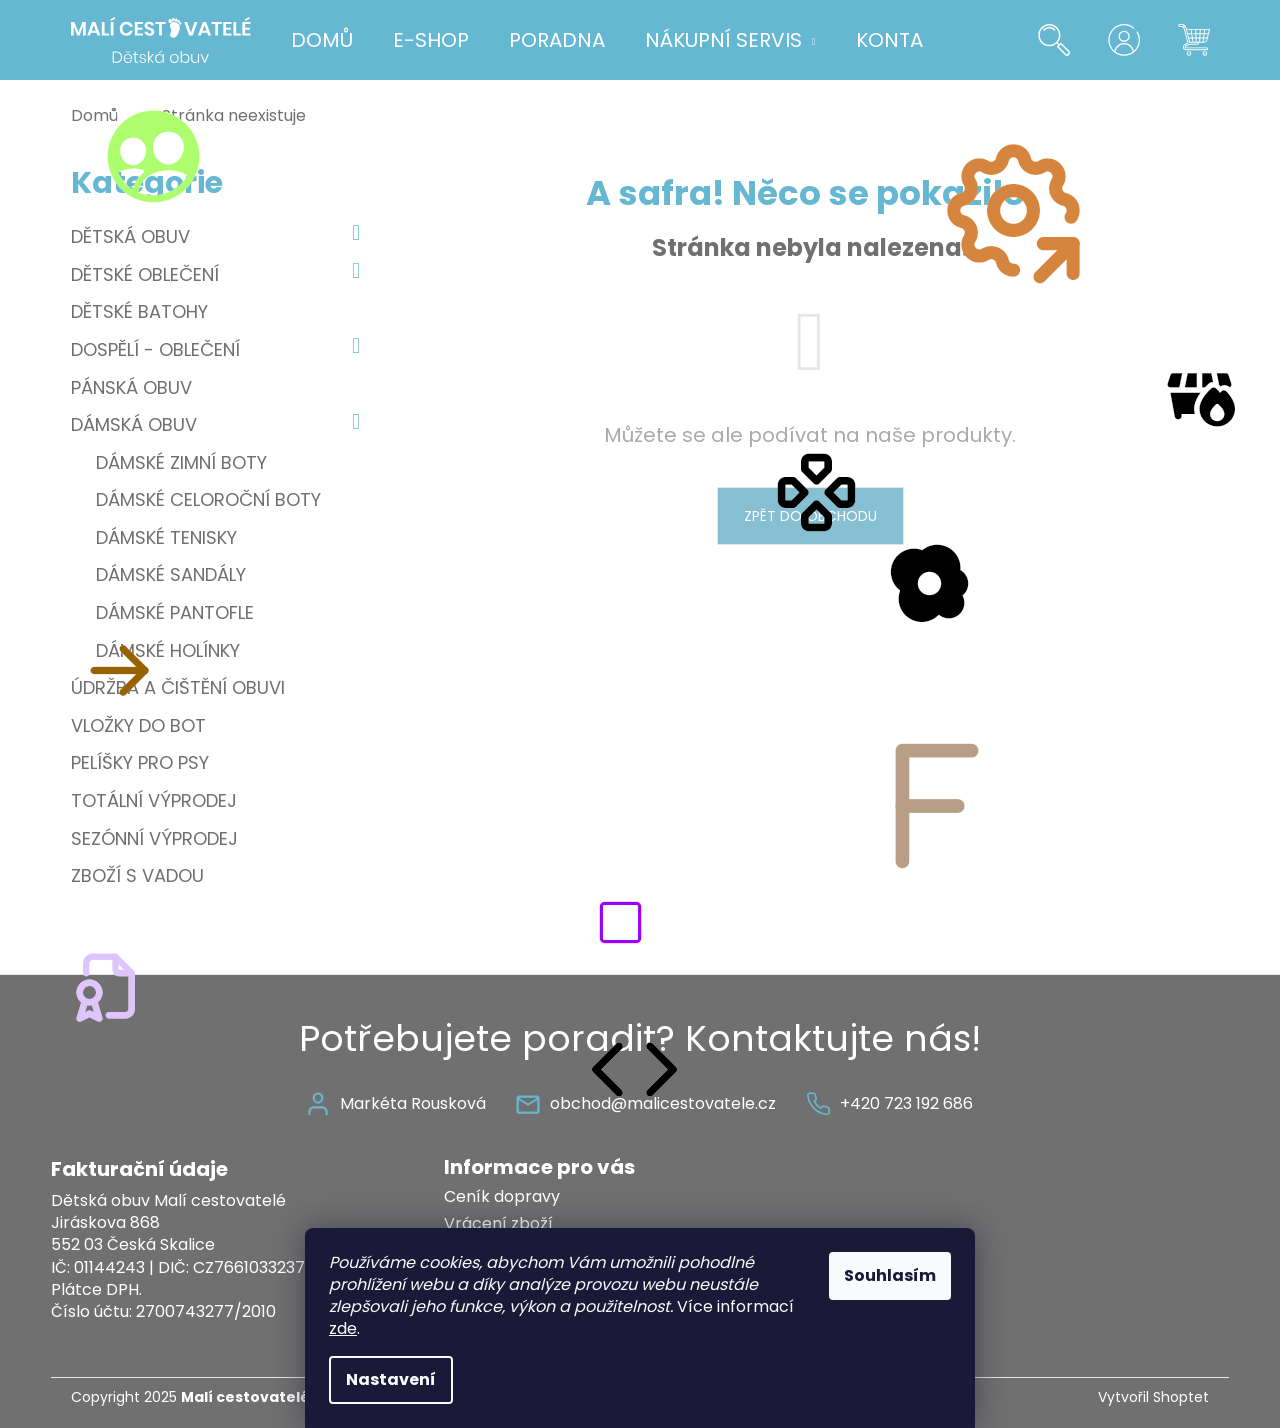 This screenshot has height=1428, width=1280. I want to click on navigate to the next item or screen, so click(119, 670).